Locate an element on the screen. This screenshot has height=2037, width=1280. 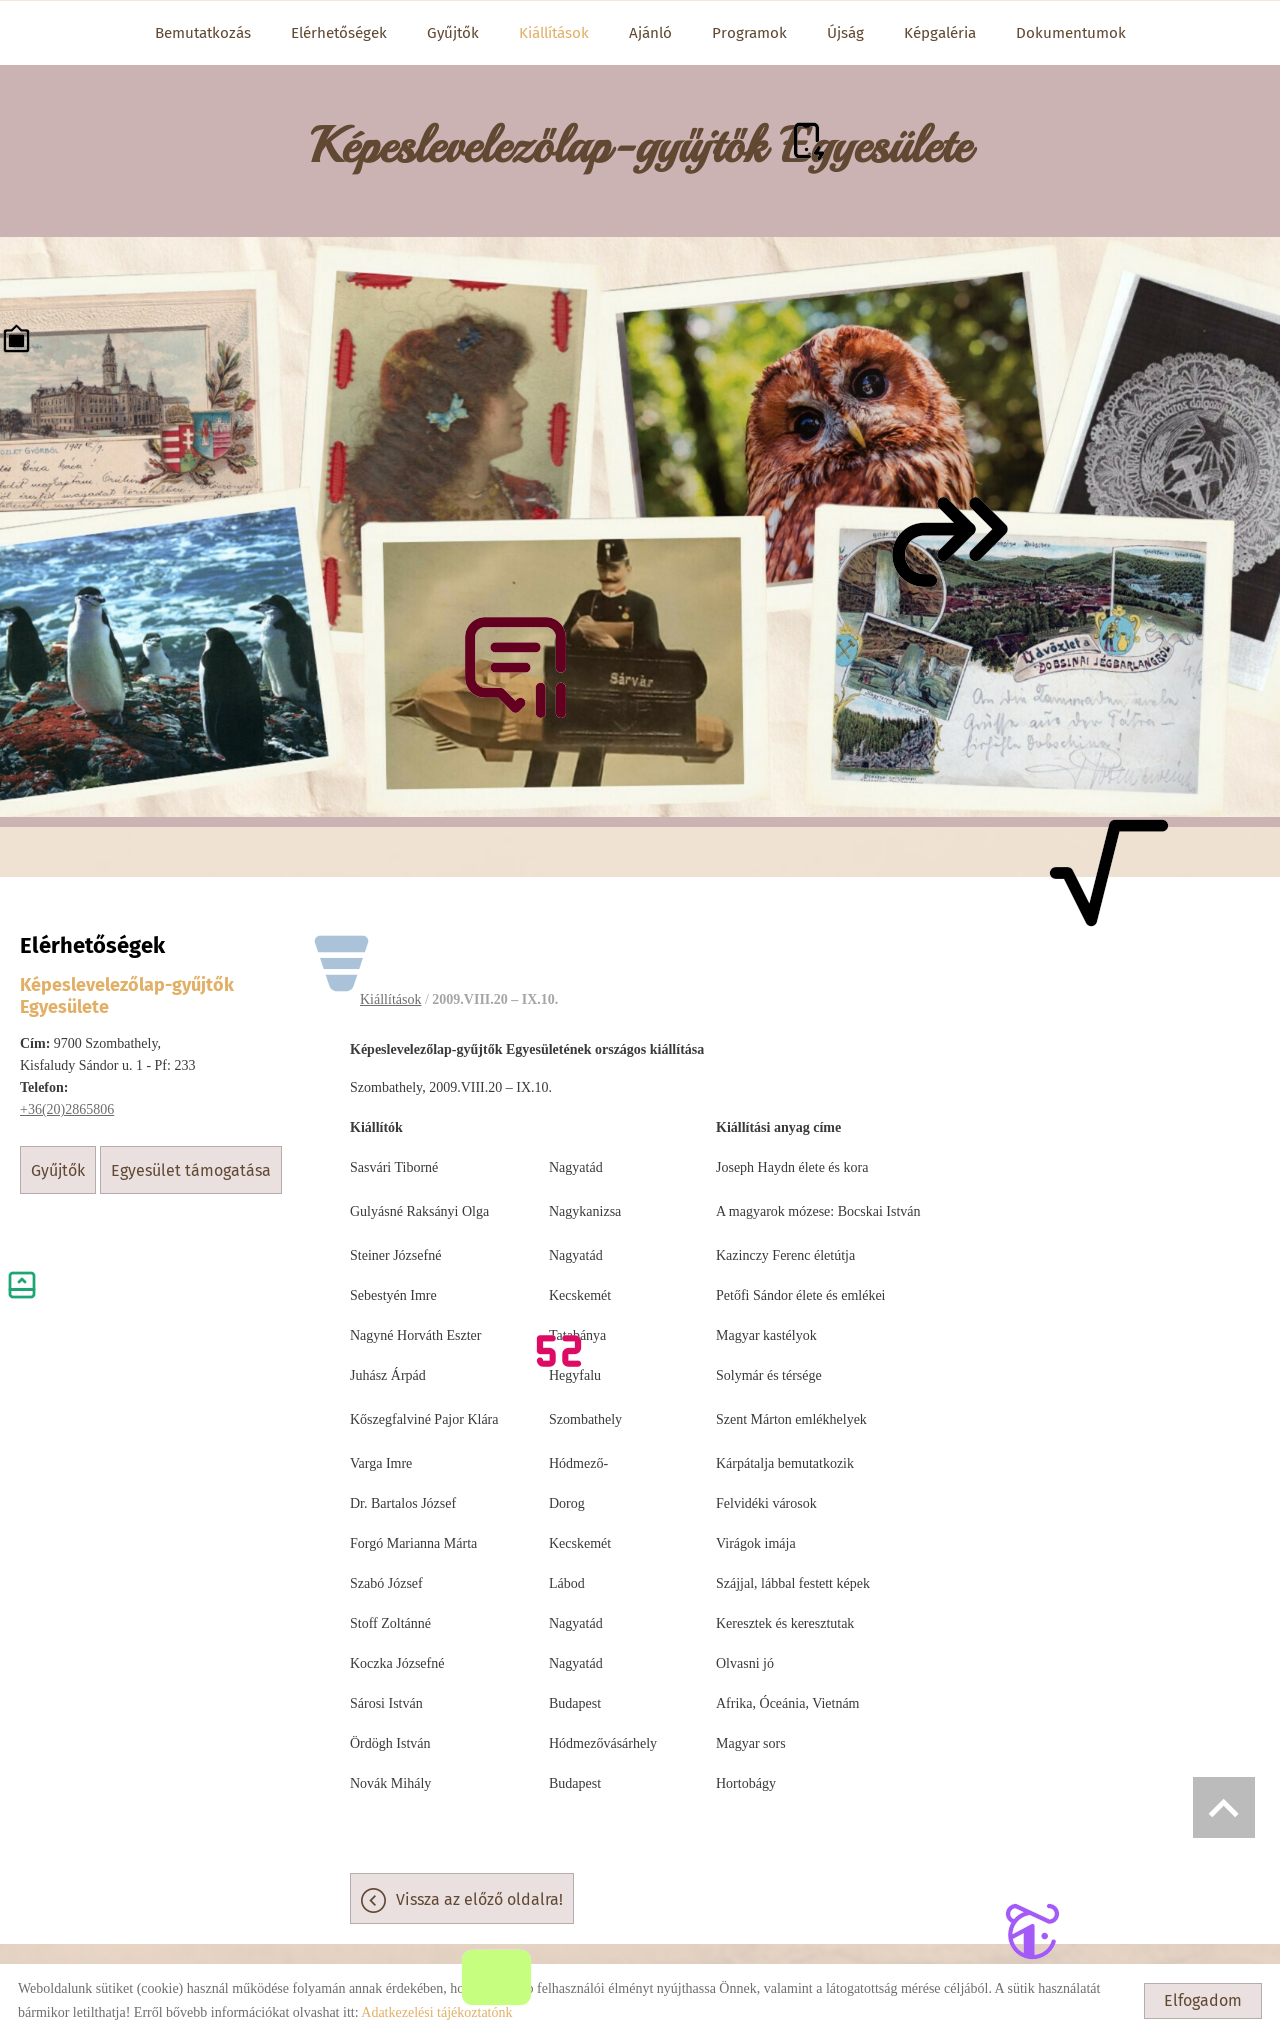
pause message notifications is located at coordinates (515, 662).